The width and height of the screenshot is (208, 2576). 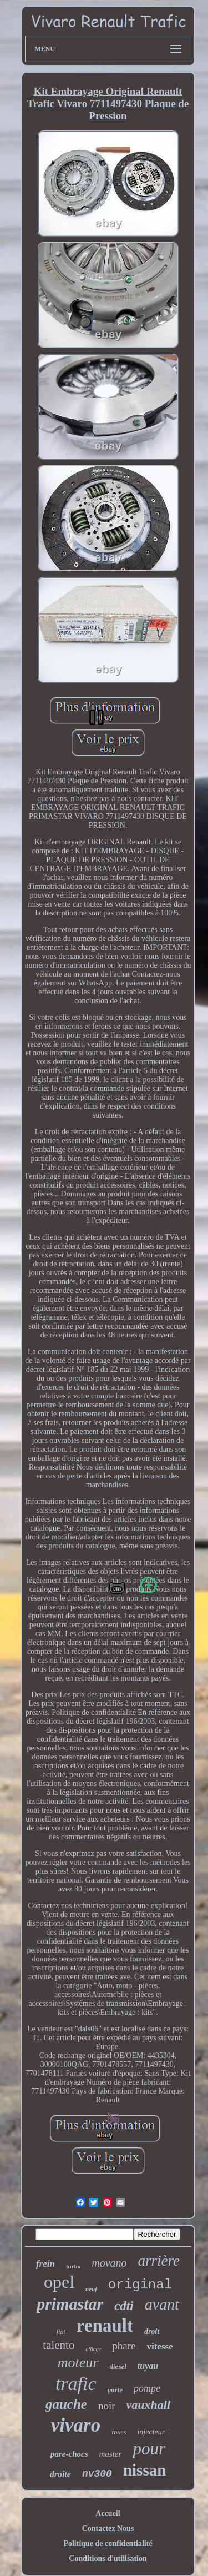 I want to click on disable VR or cardboard viewer mode, so click(x=113, y=2118).